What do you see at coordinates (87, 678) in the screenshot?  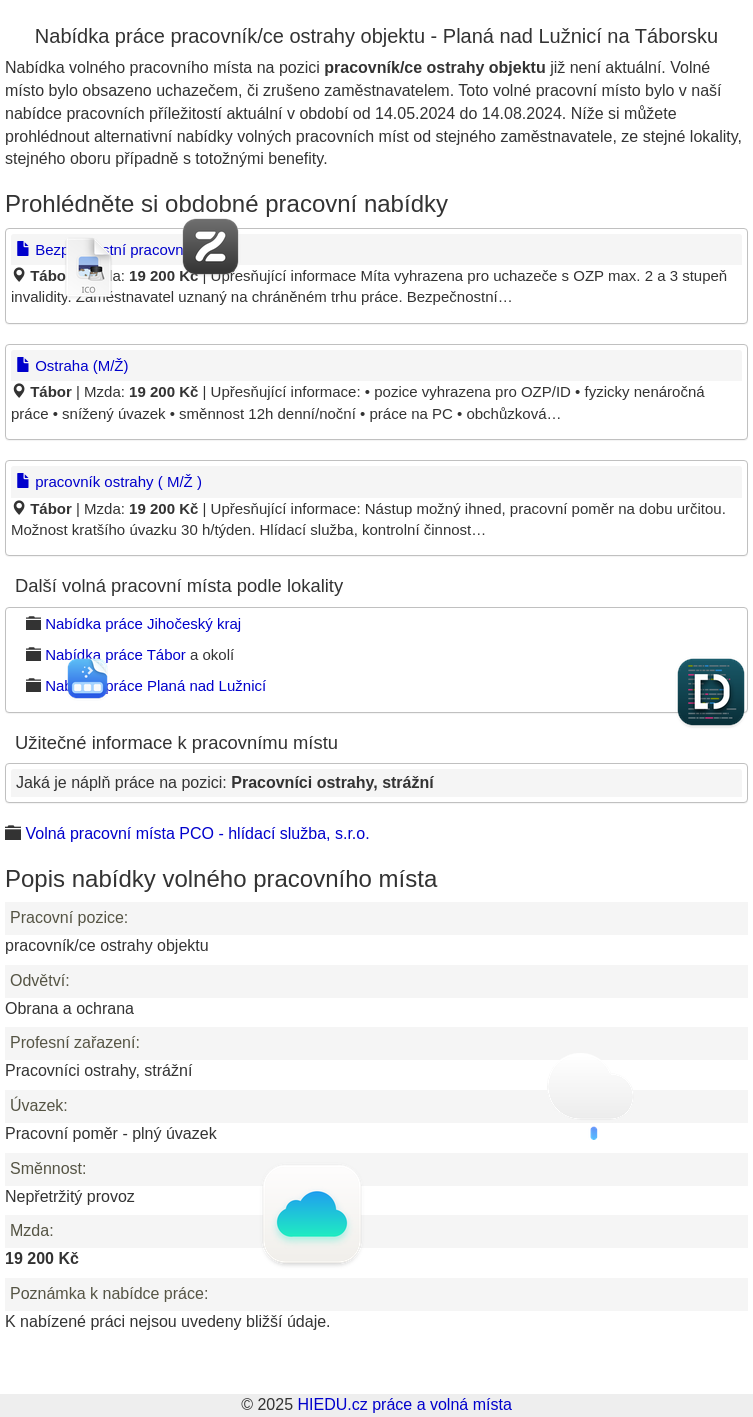 I see `open plasma desktop settings` at bounding box center [87, 678].